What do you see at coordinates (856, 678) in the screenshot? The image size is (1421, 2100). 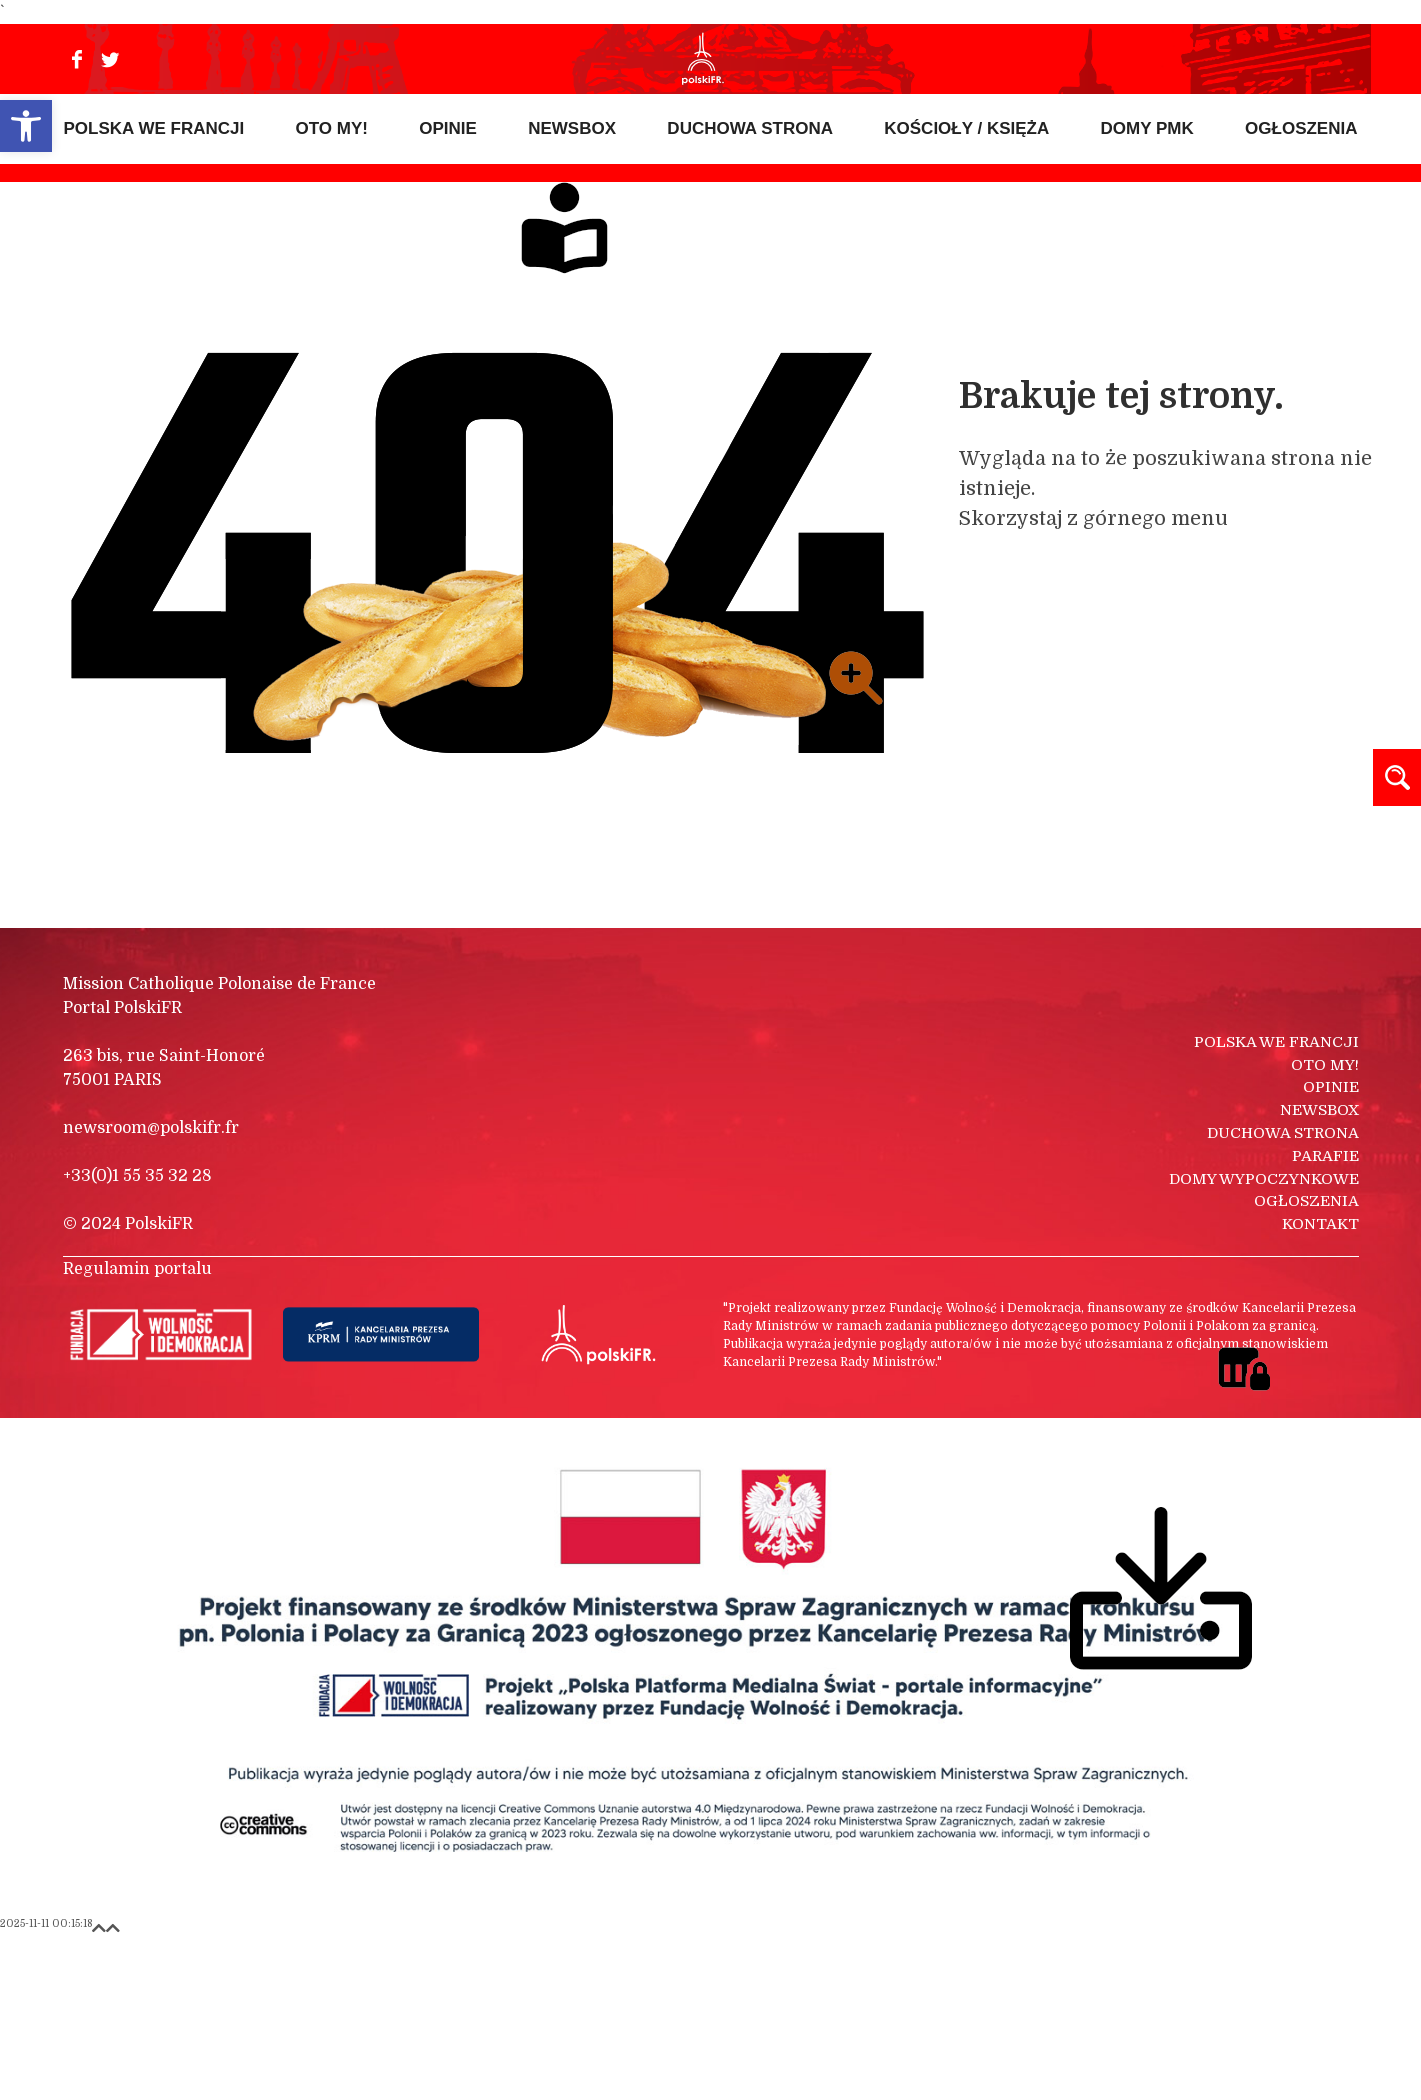 I see `zoom in on content` at bounding box center [856, 678].